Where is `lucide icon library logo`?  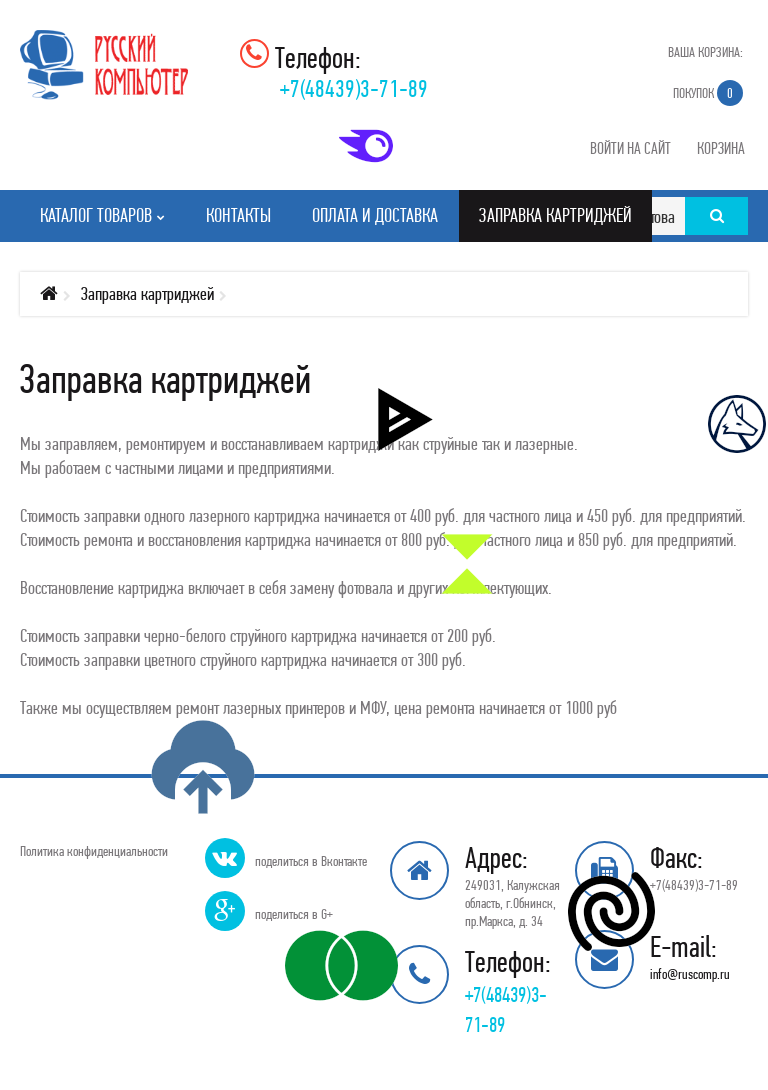
lucide icon library logo is located at coordinates (611, 911).